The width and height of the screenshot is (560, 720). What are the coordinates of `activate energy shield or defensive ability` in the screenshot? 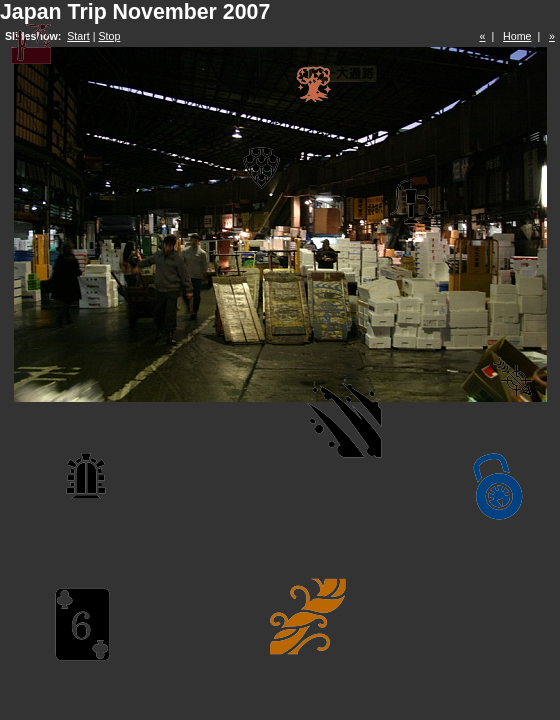 It's located at (261, 168).